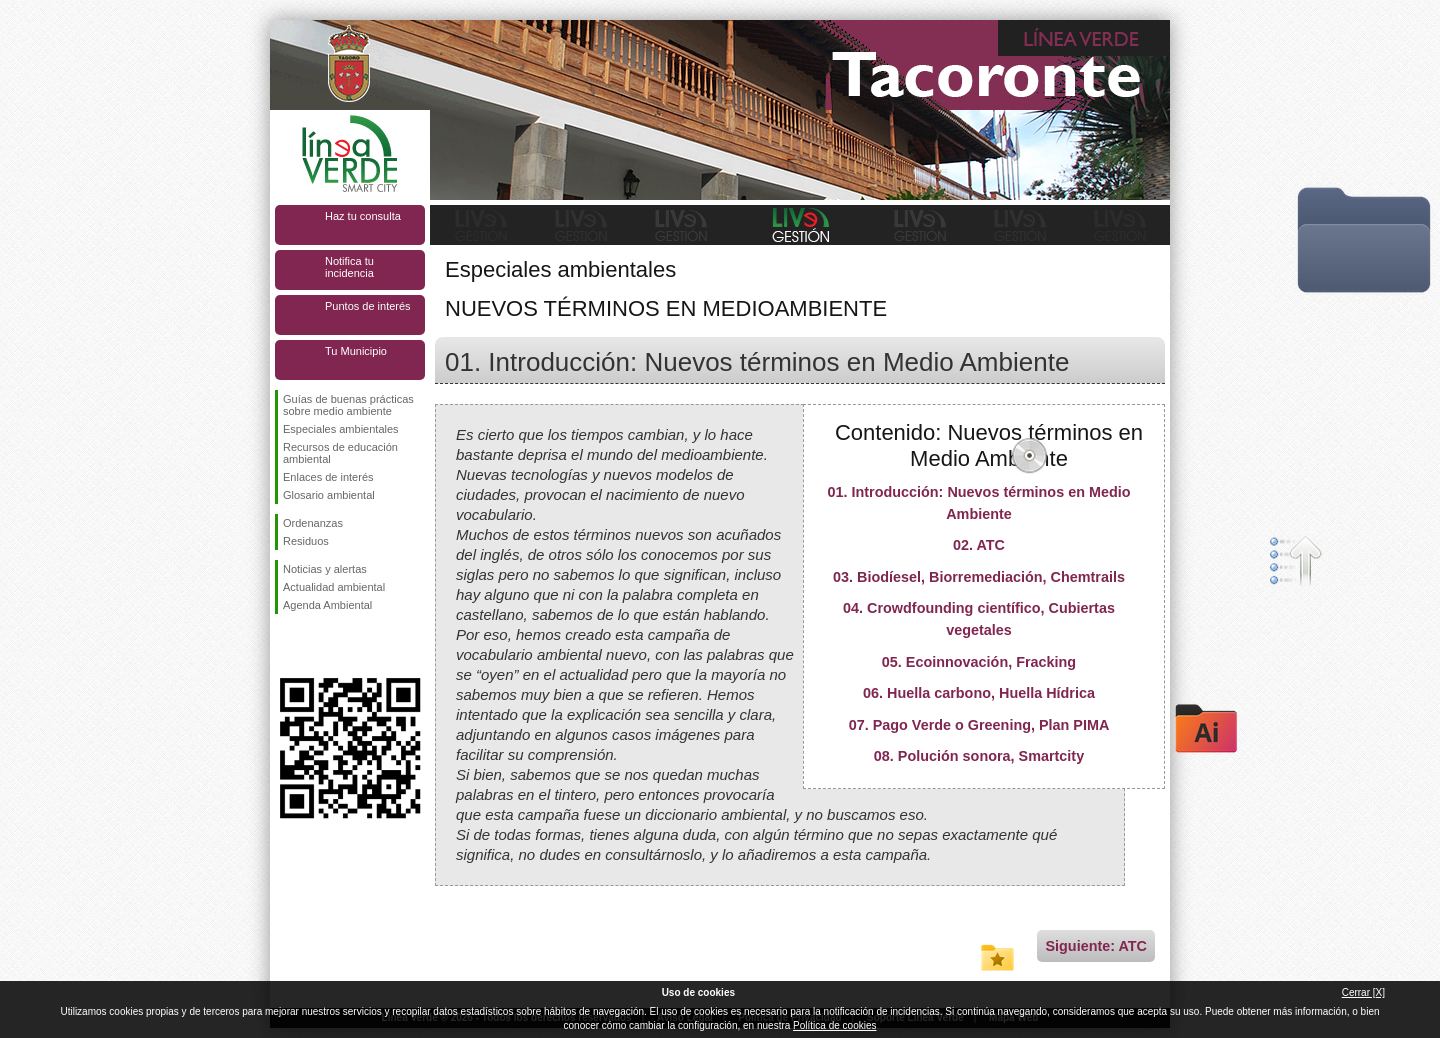 The width and height of the screenshot is (1440, 1038). I want to click on sort items in descending order, so click(1298, 562).